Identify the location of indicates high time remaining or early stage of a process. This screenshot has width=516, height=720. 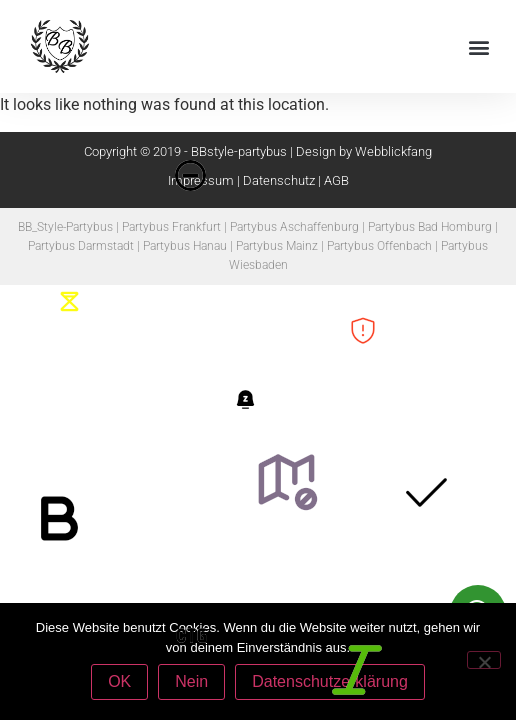
(69, 301).